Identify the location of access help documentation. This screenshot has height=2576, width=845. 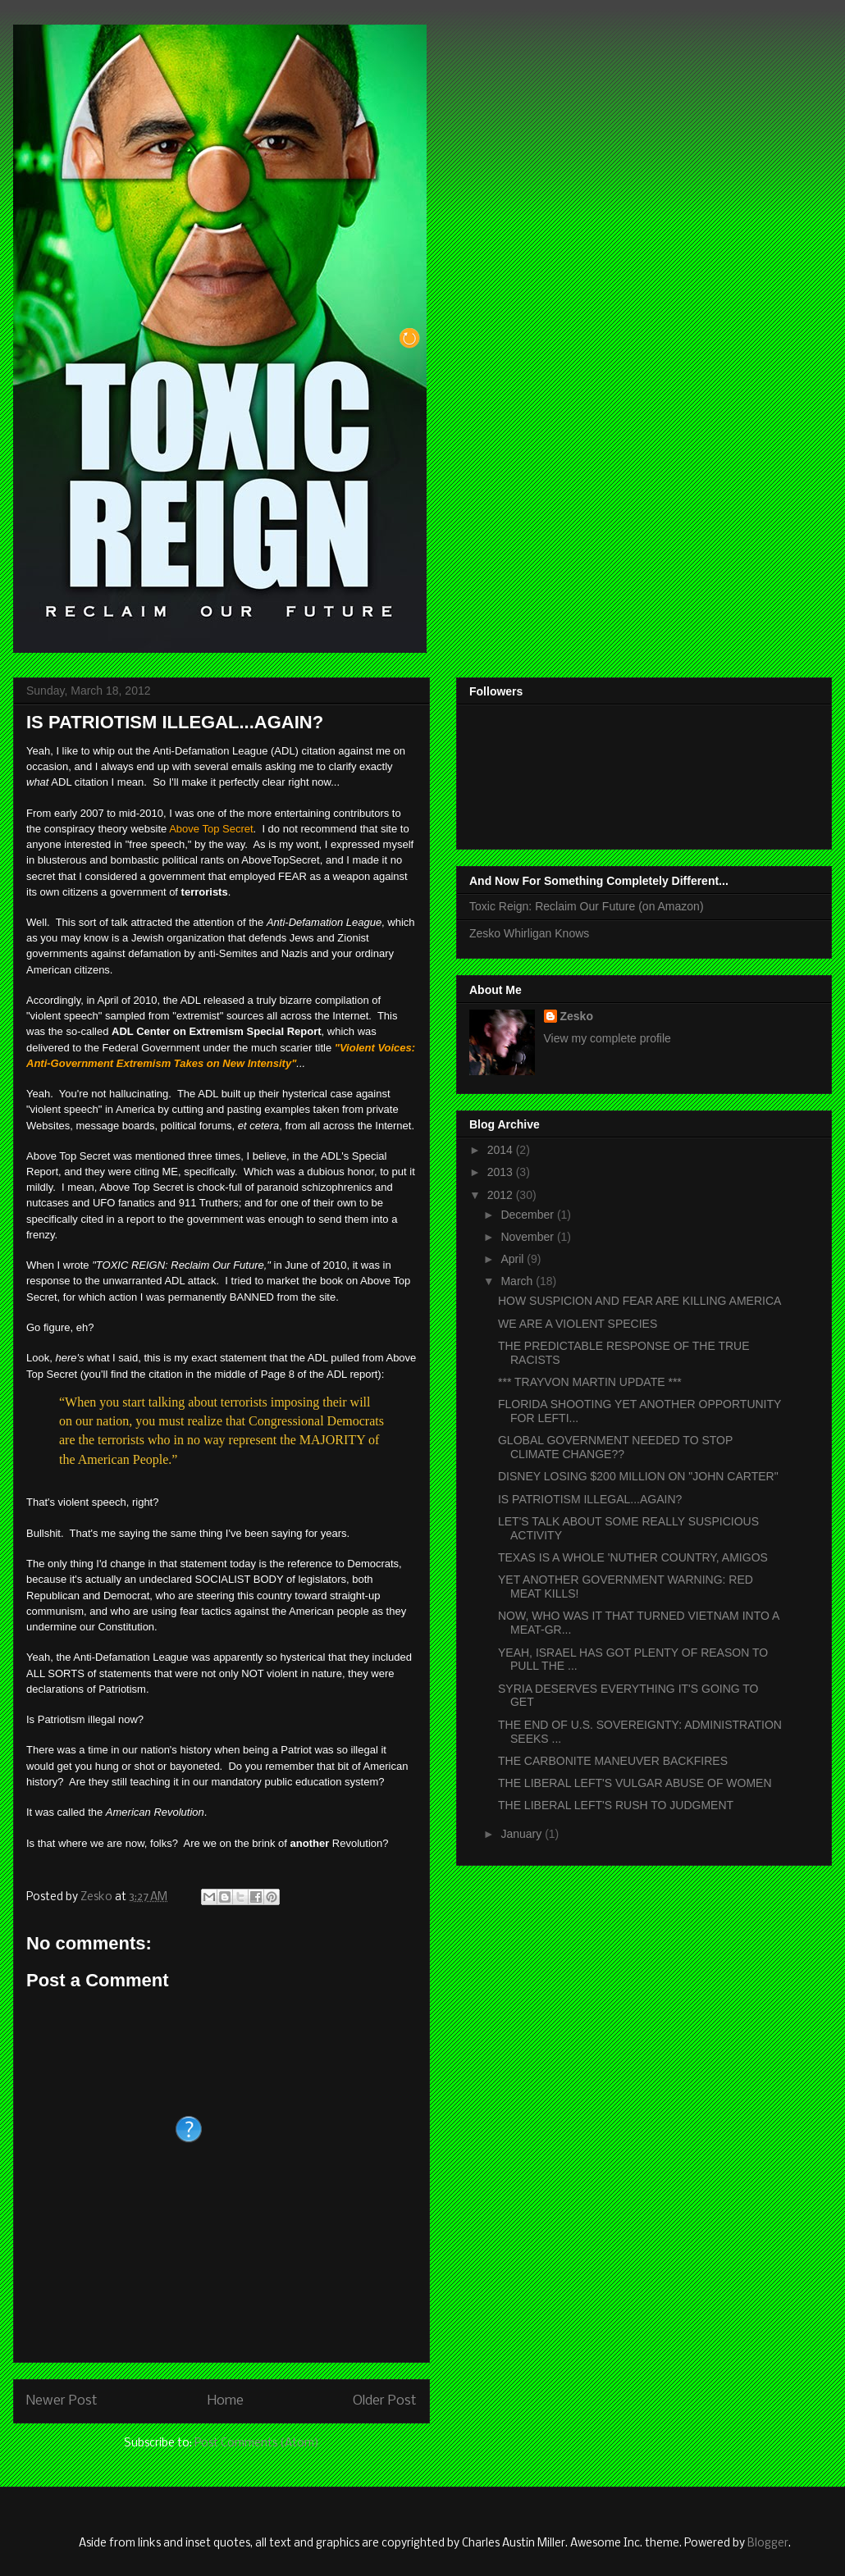
(189, 2129).